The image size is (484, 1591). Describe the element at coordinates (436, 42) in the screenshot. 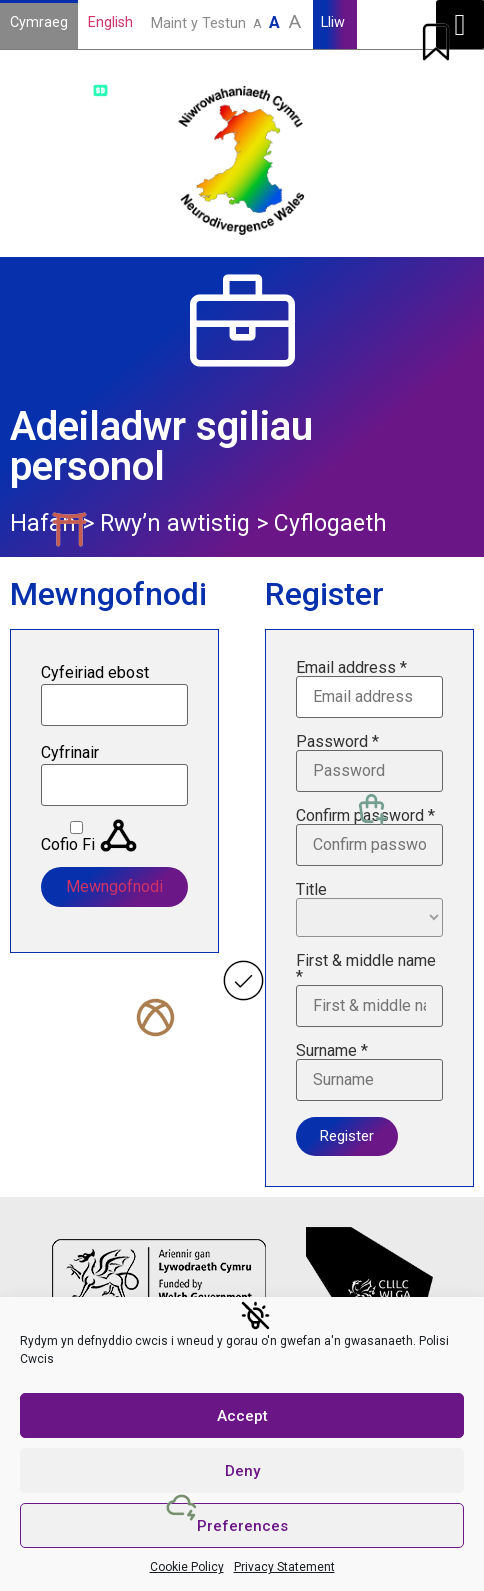

I see `save this item for later` at that location.